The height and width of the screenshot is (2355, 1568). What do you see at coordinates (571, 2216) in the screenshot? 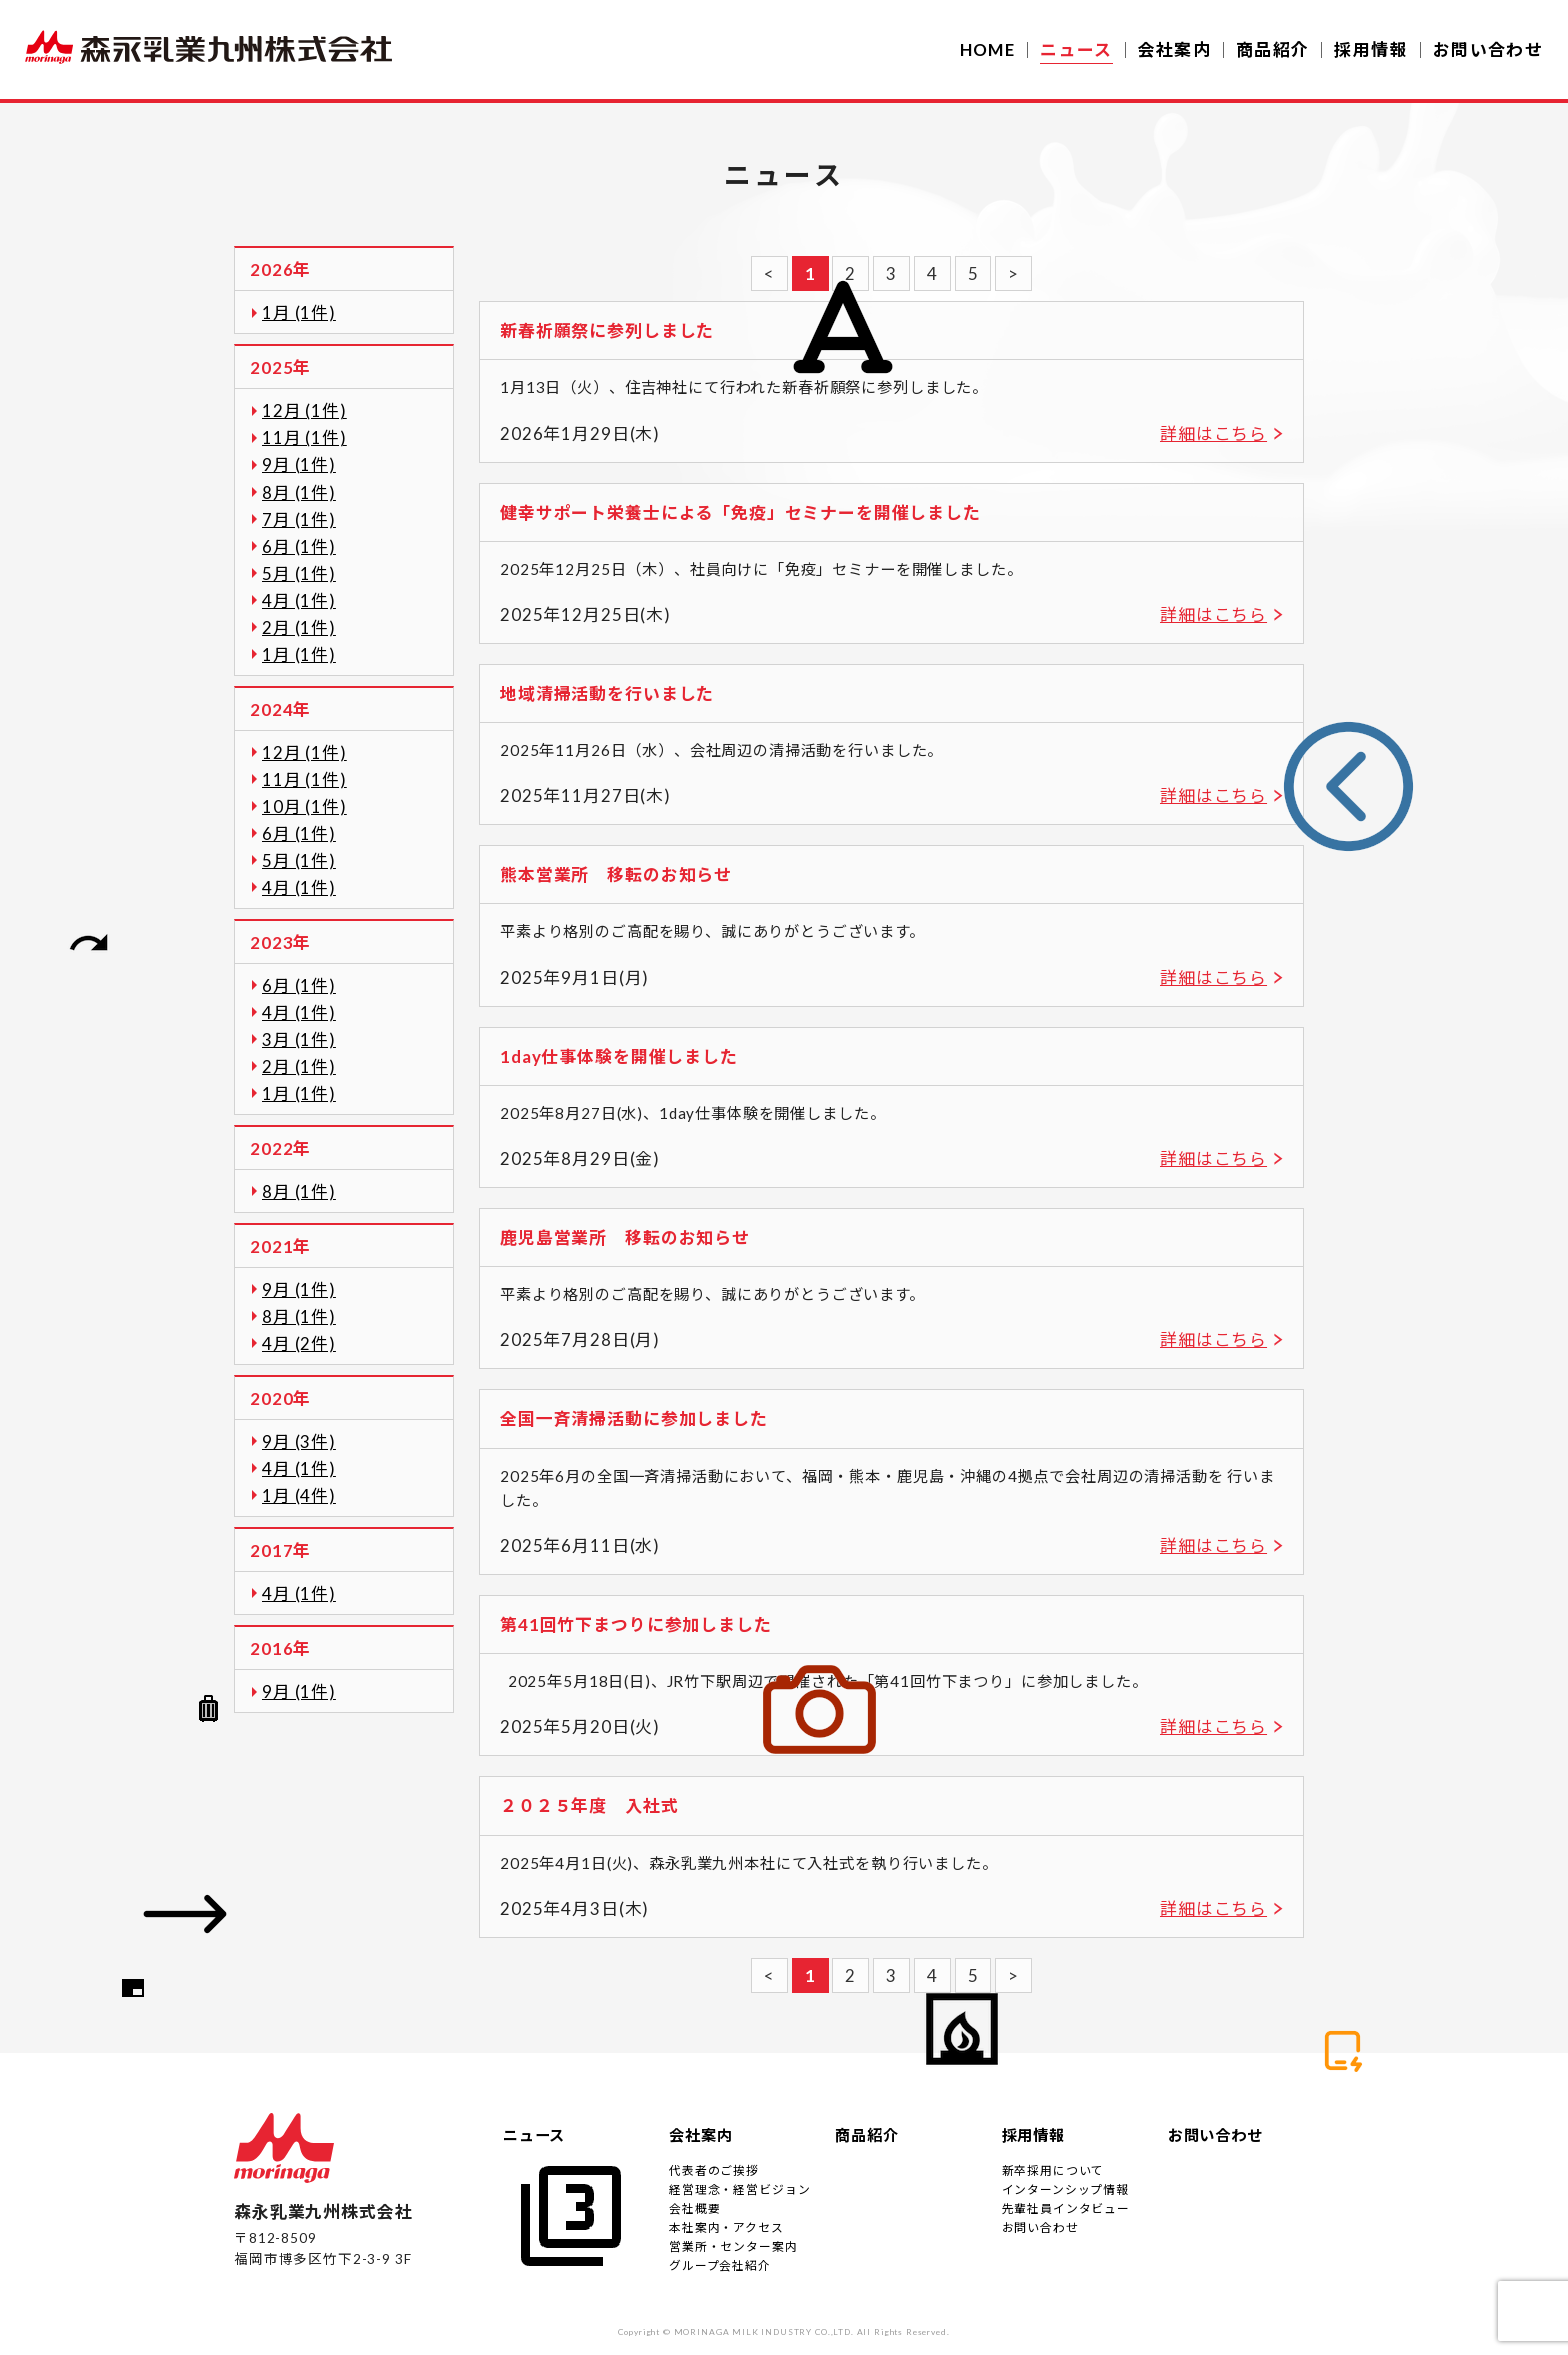
I see `filter or view the third item in a sequence` at bounding box center [571, 2216].